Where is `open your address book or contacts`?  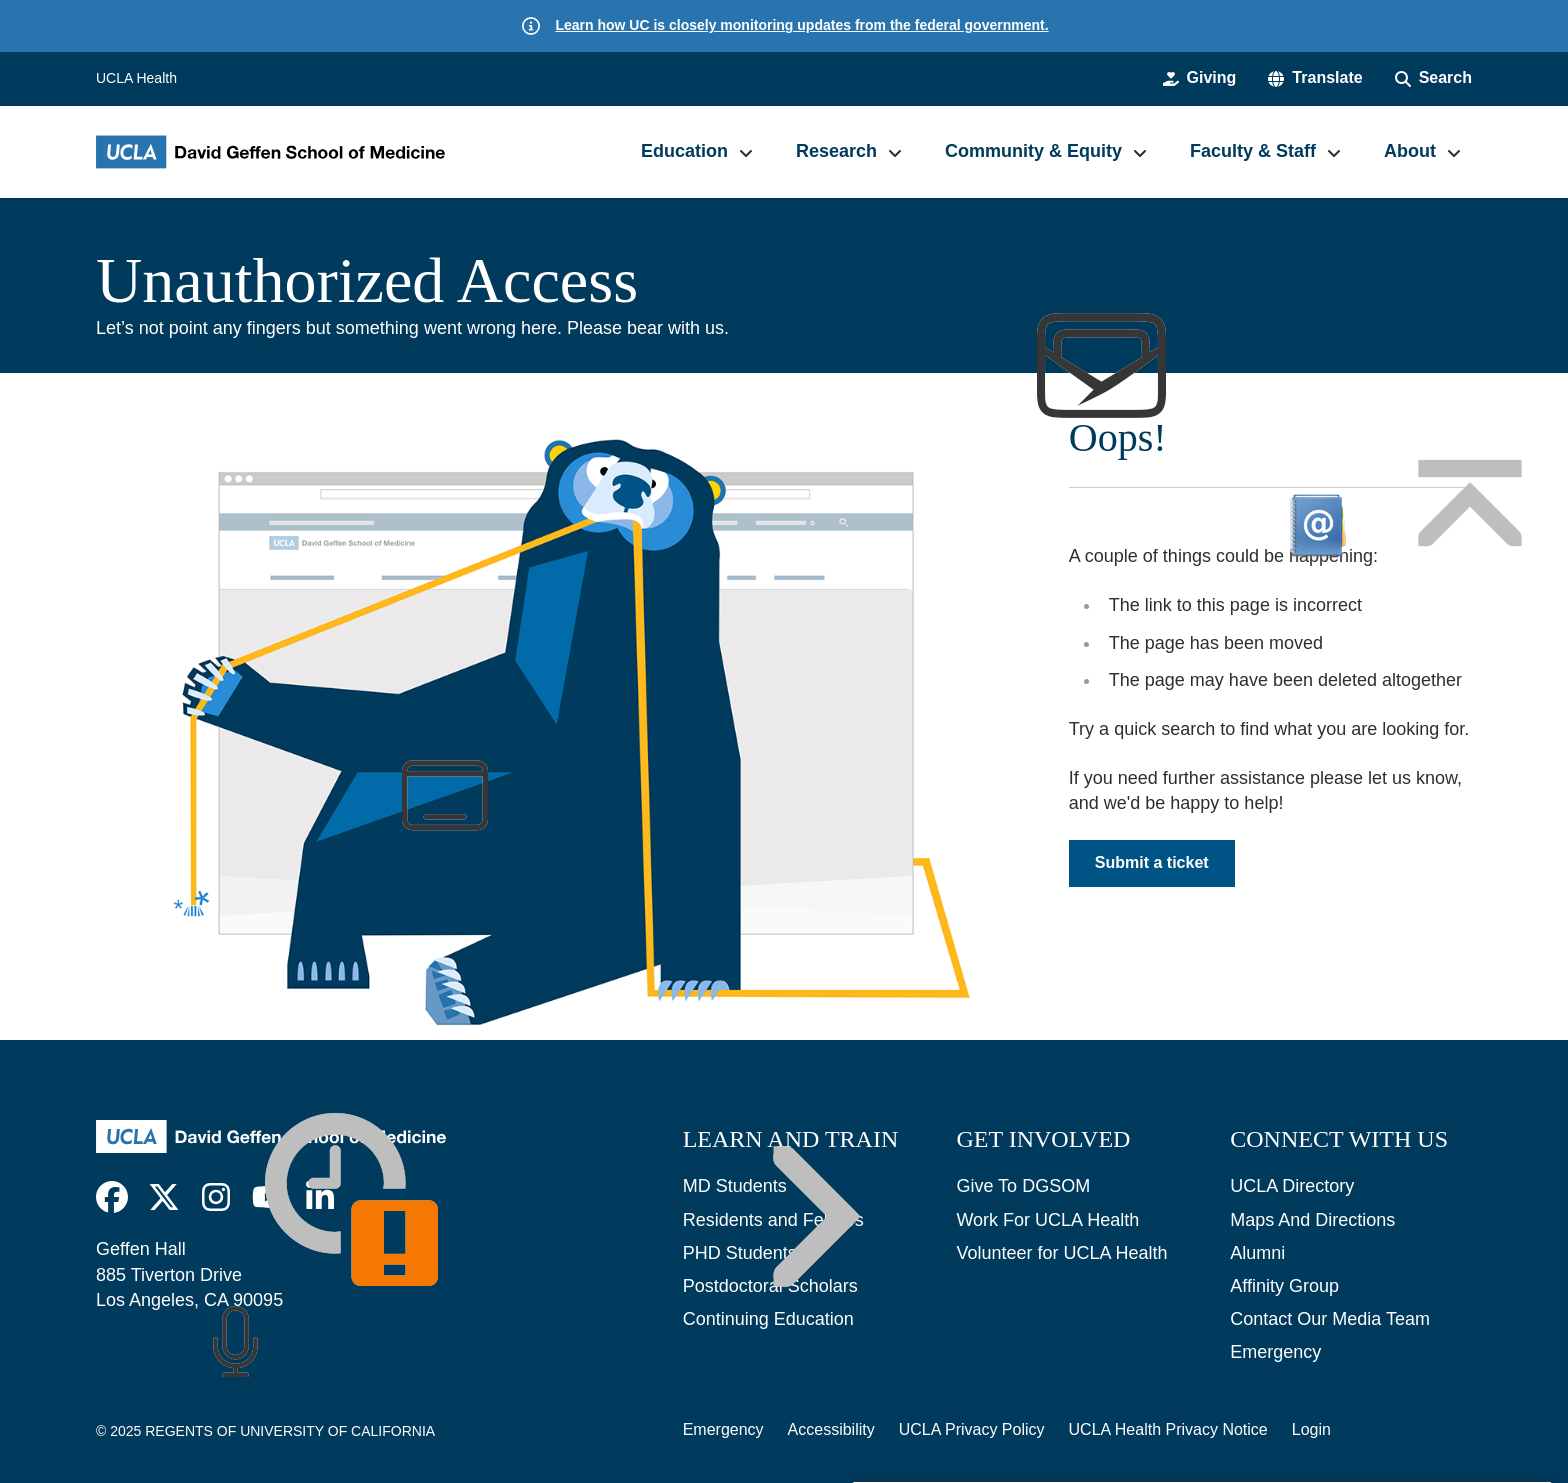 open your address book or contacts is located at coordinates (1316, 527).